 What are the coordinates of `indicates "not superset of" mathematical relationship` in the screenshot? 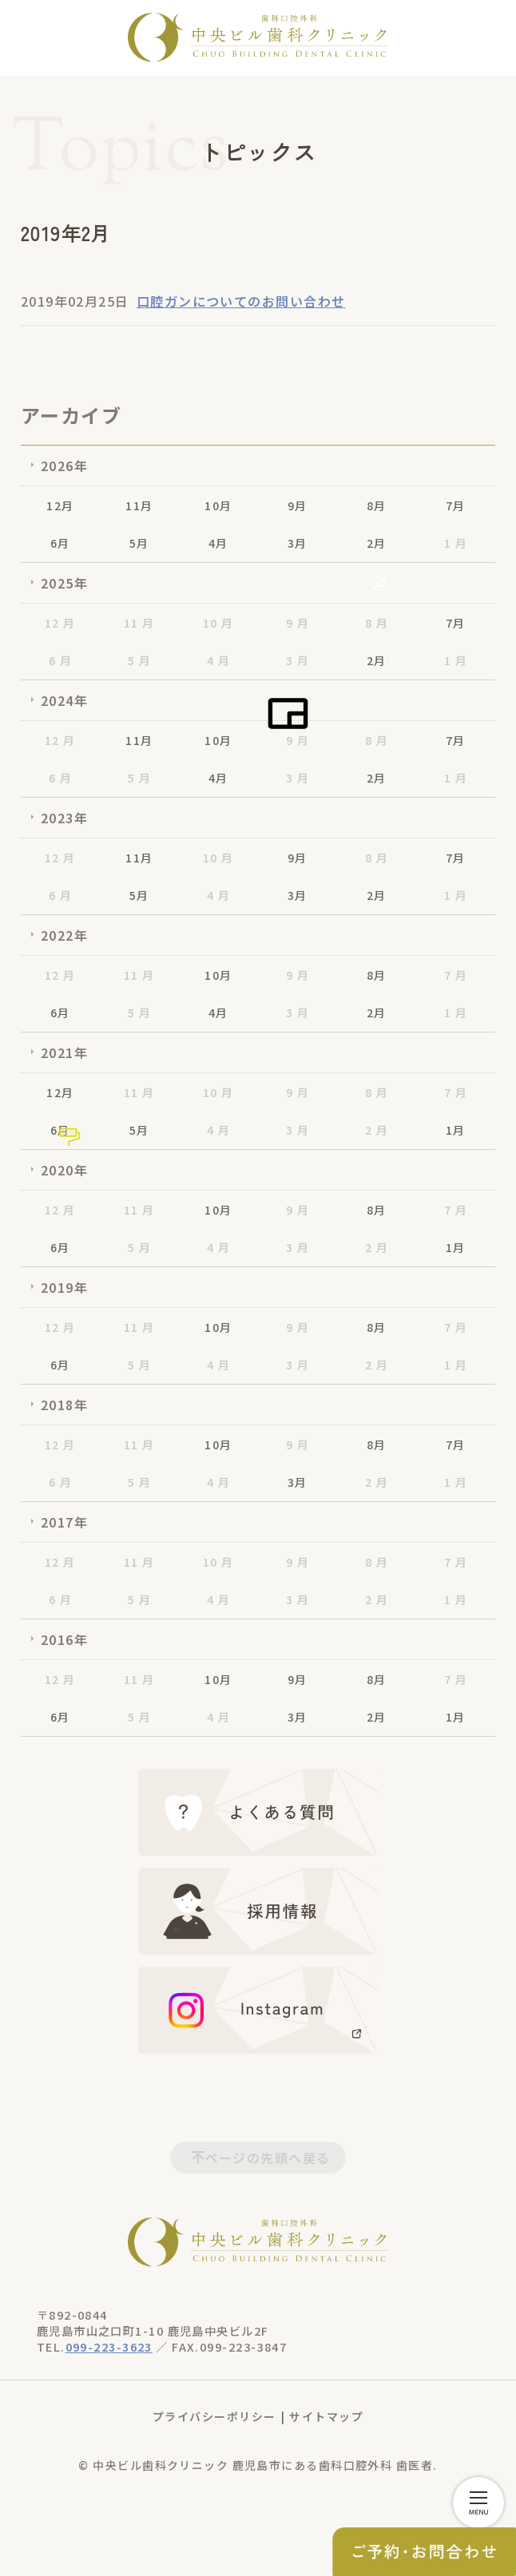 It's located at (379, 584).